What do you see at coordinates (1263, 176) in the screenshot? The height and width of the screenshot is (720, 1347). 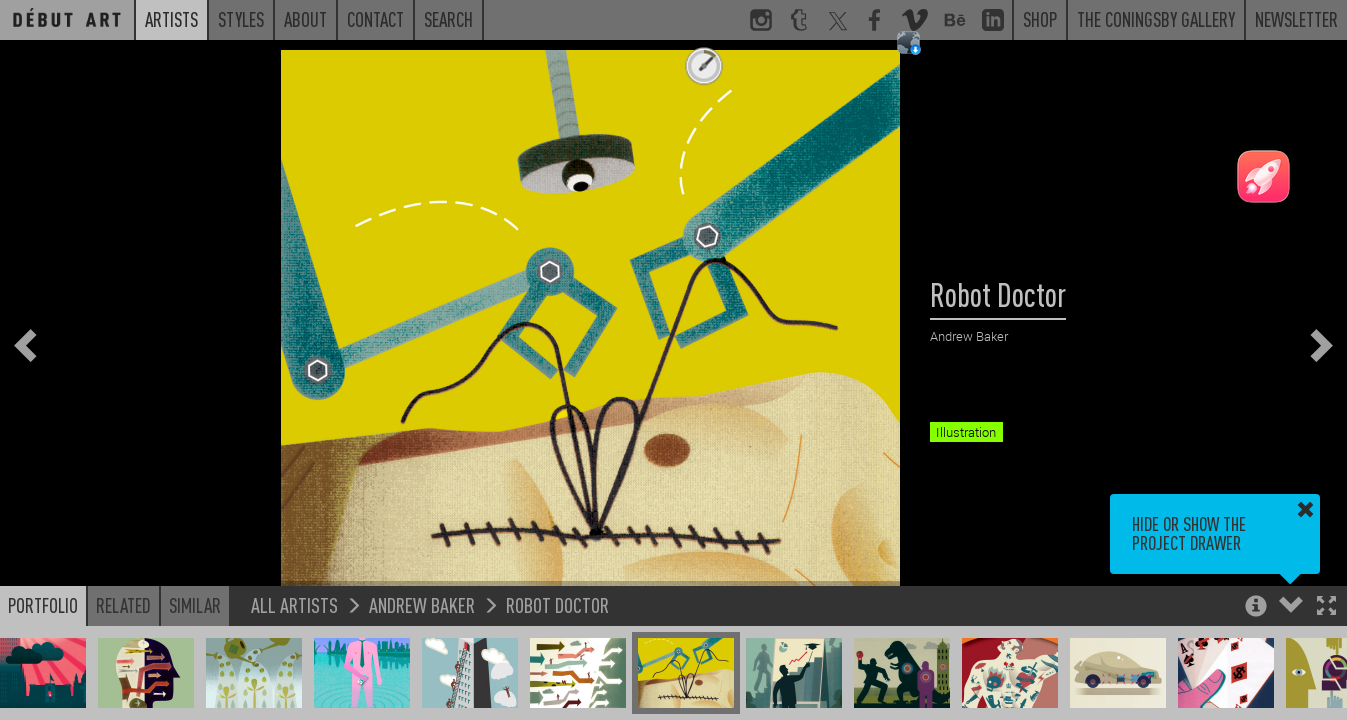 I see `open the games app` at bounding box center [1263, 176].